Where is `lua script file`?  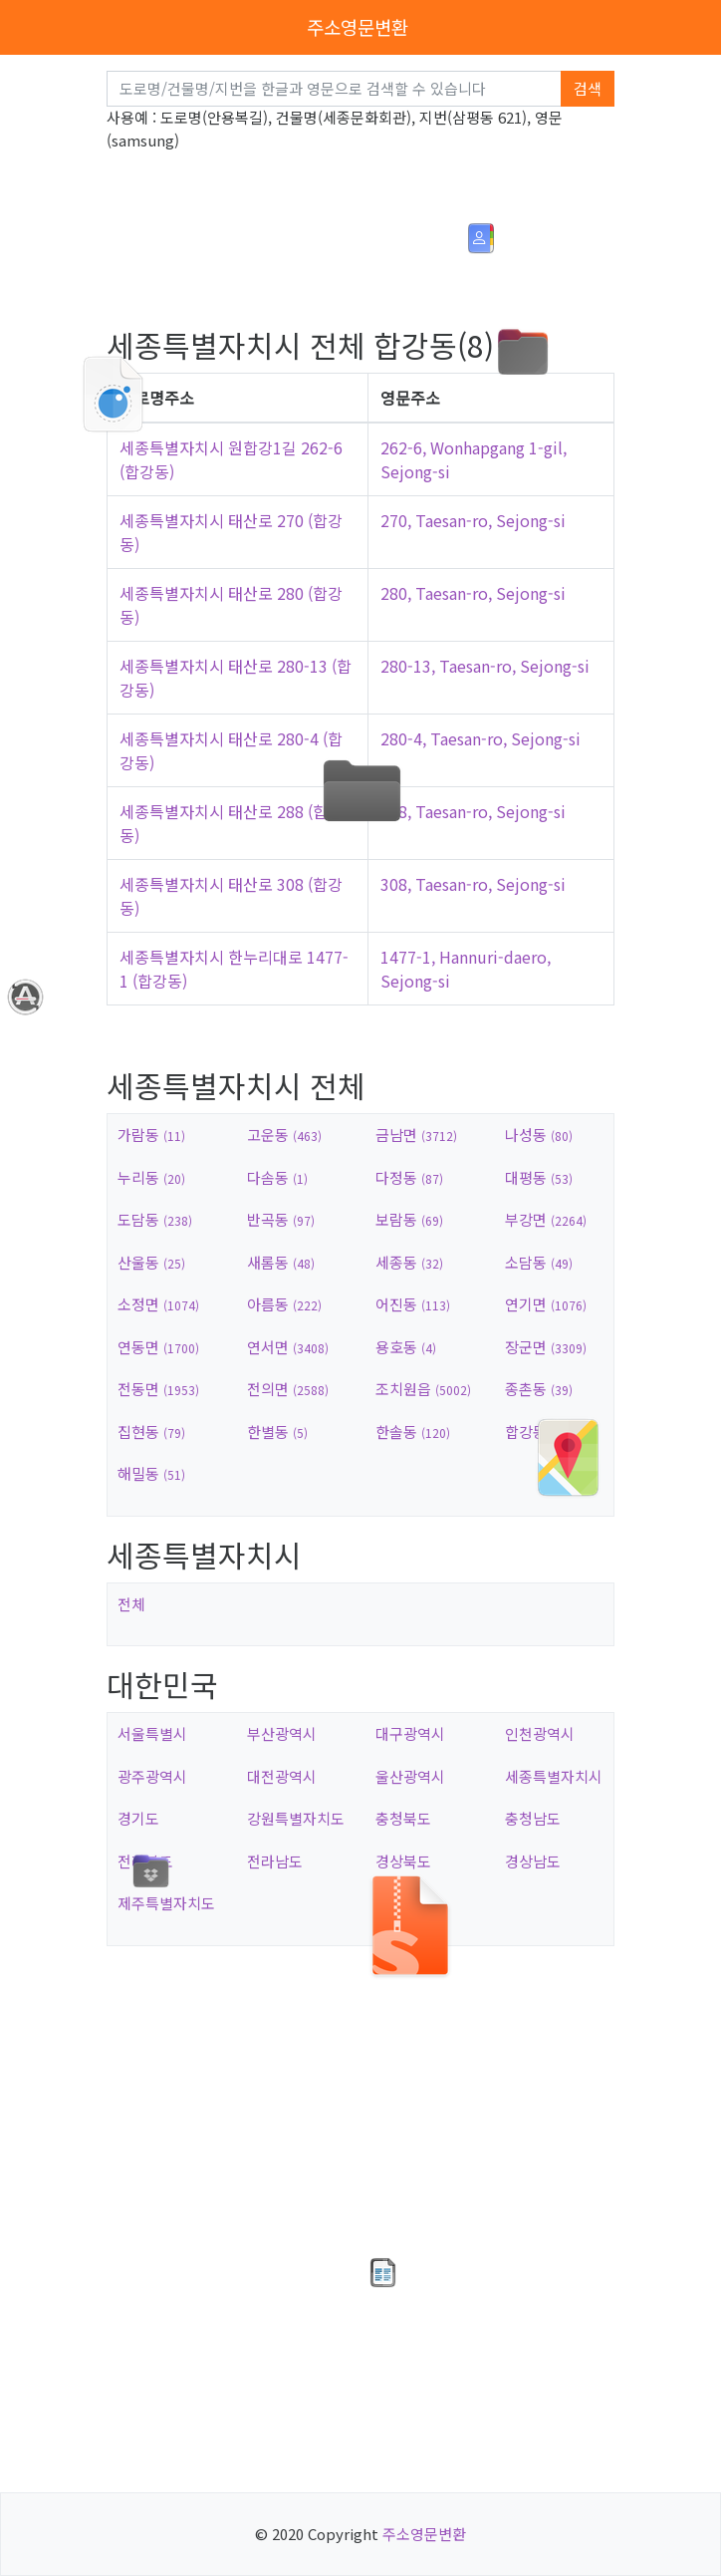
lua script file is located at coordinates (113, 394).